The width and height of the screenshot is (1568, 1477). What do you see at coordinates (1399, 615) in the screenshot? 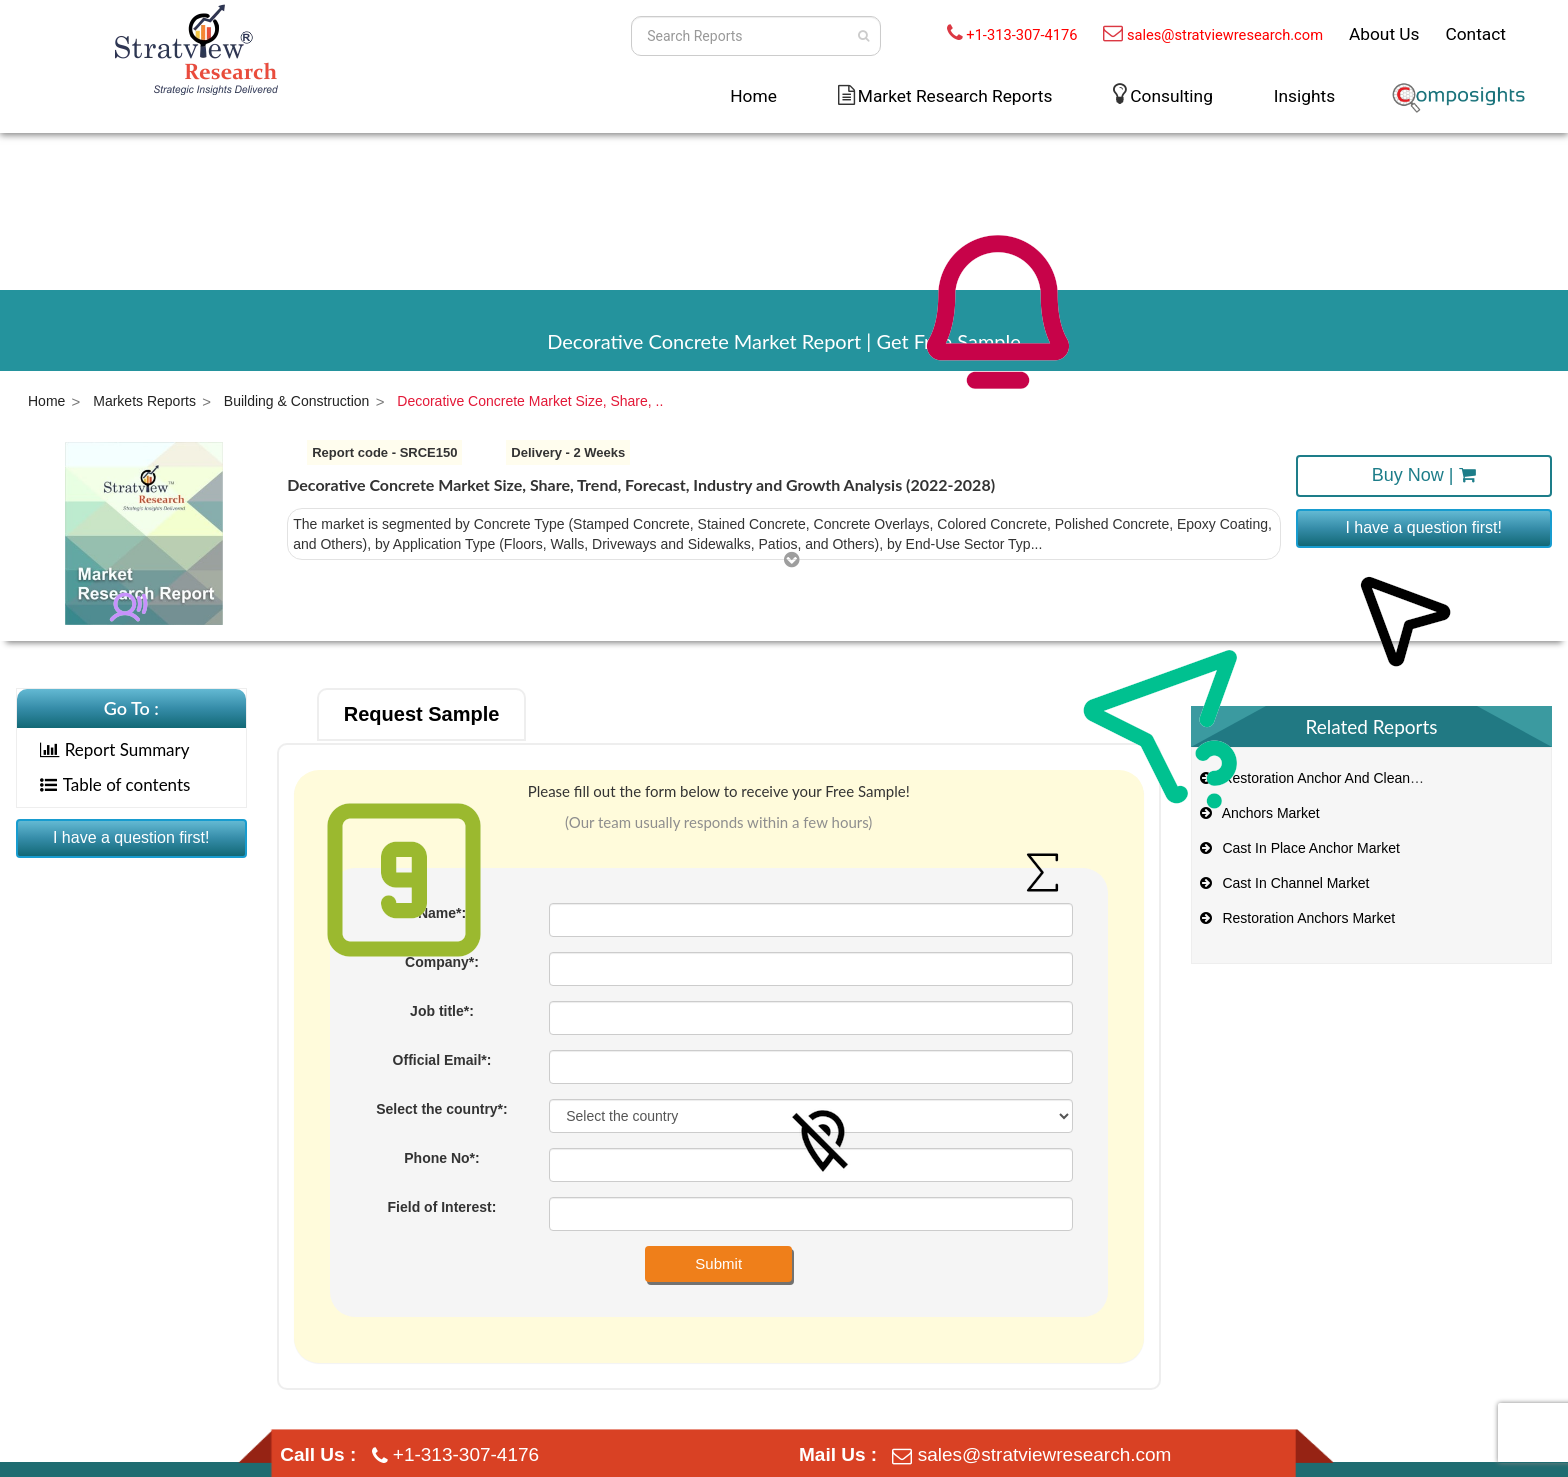
I see `tap to navigate to a destination` at bounding box center [1399, 615].